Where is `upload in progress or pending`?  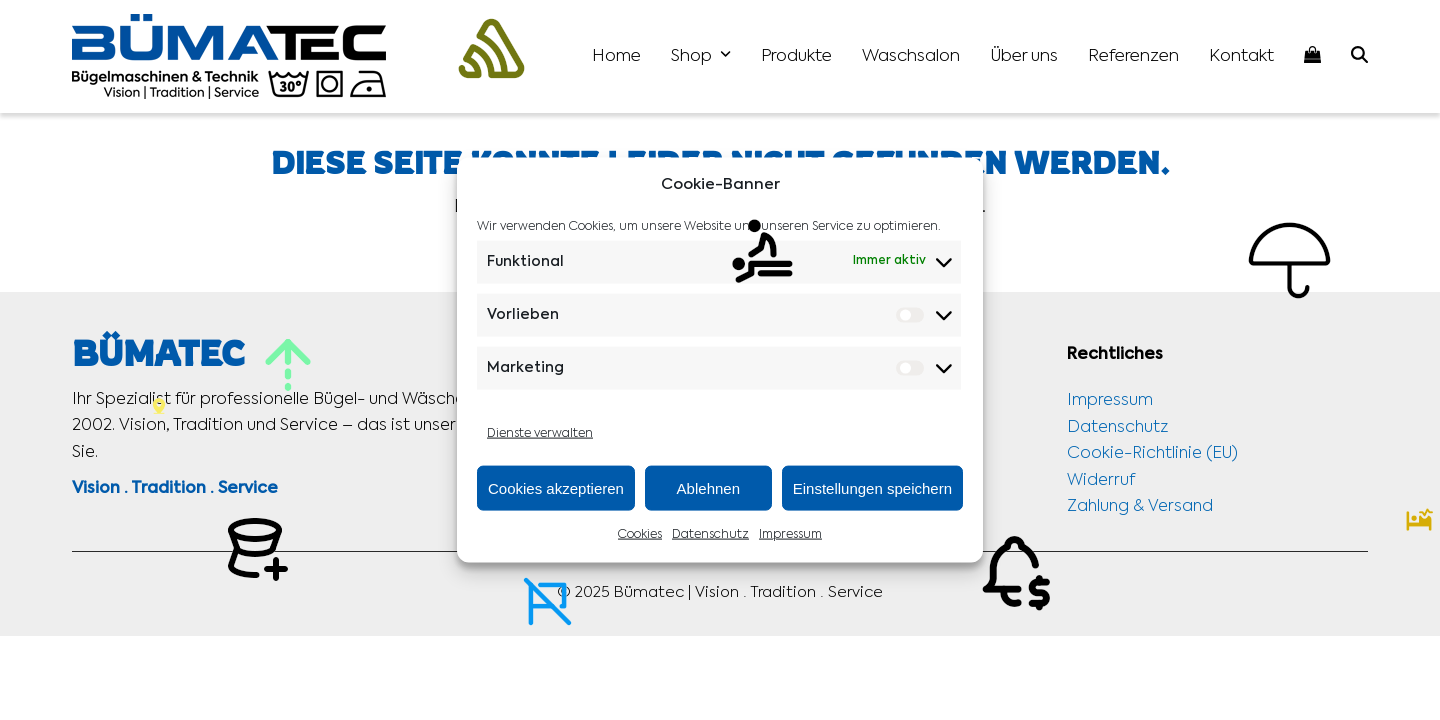 upload in progress or pending is located at coordinates (288, 365).